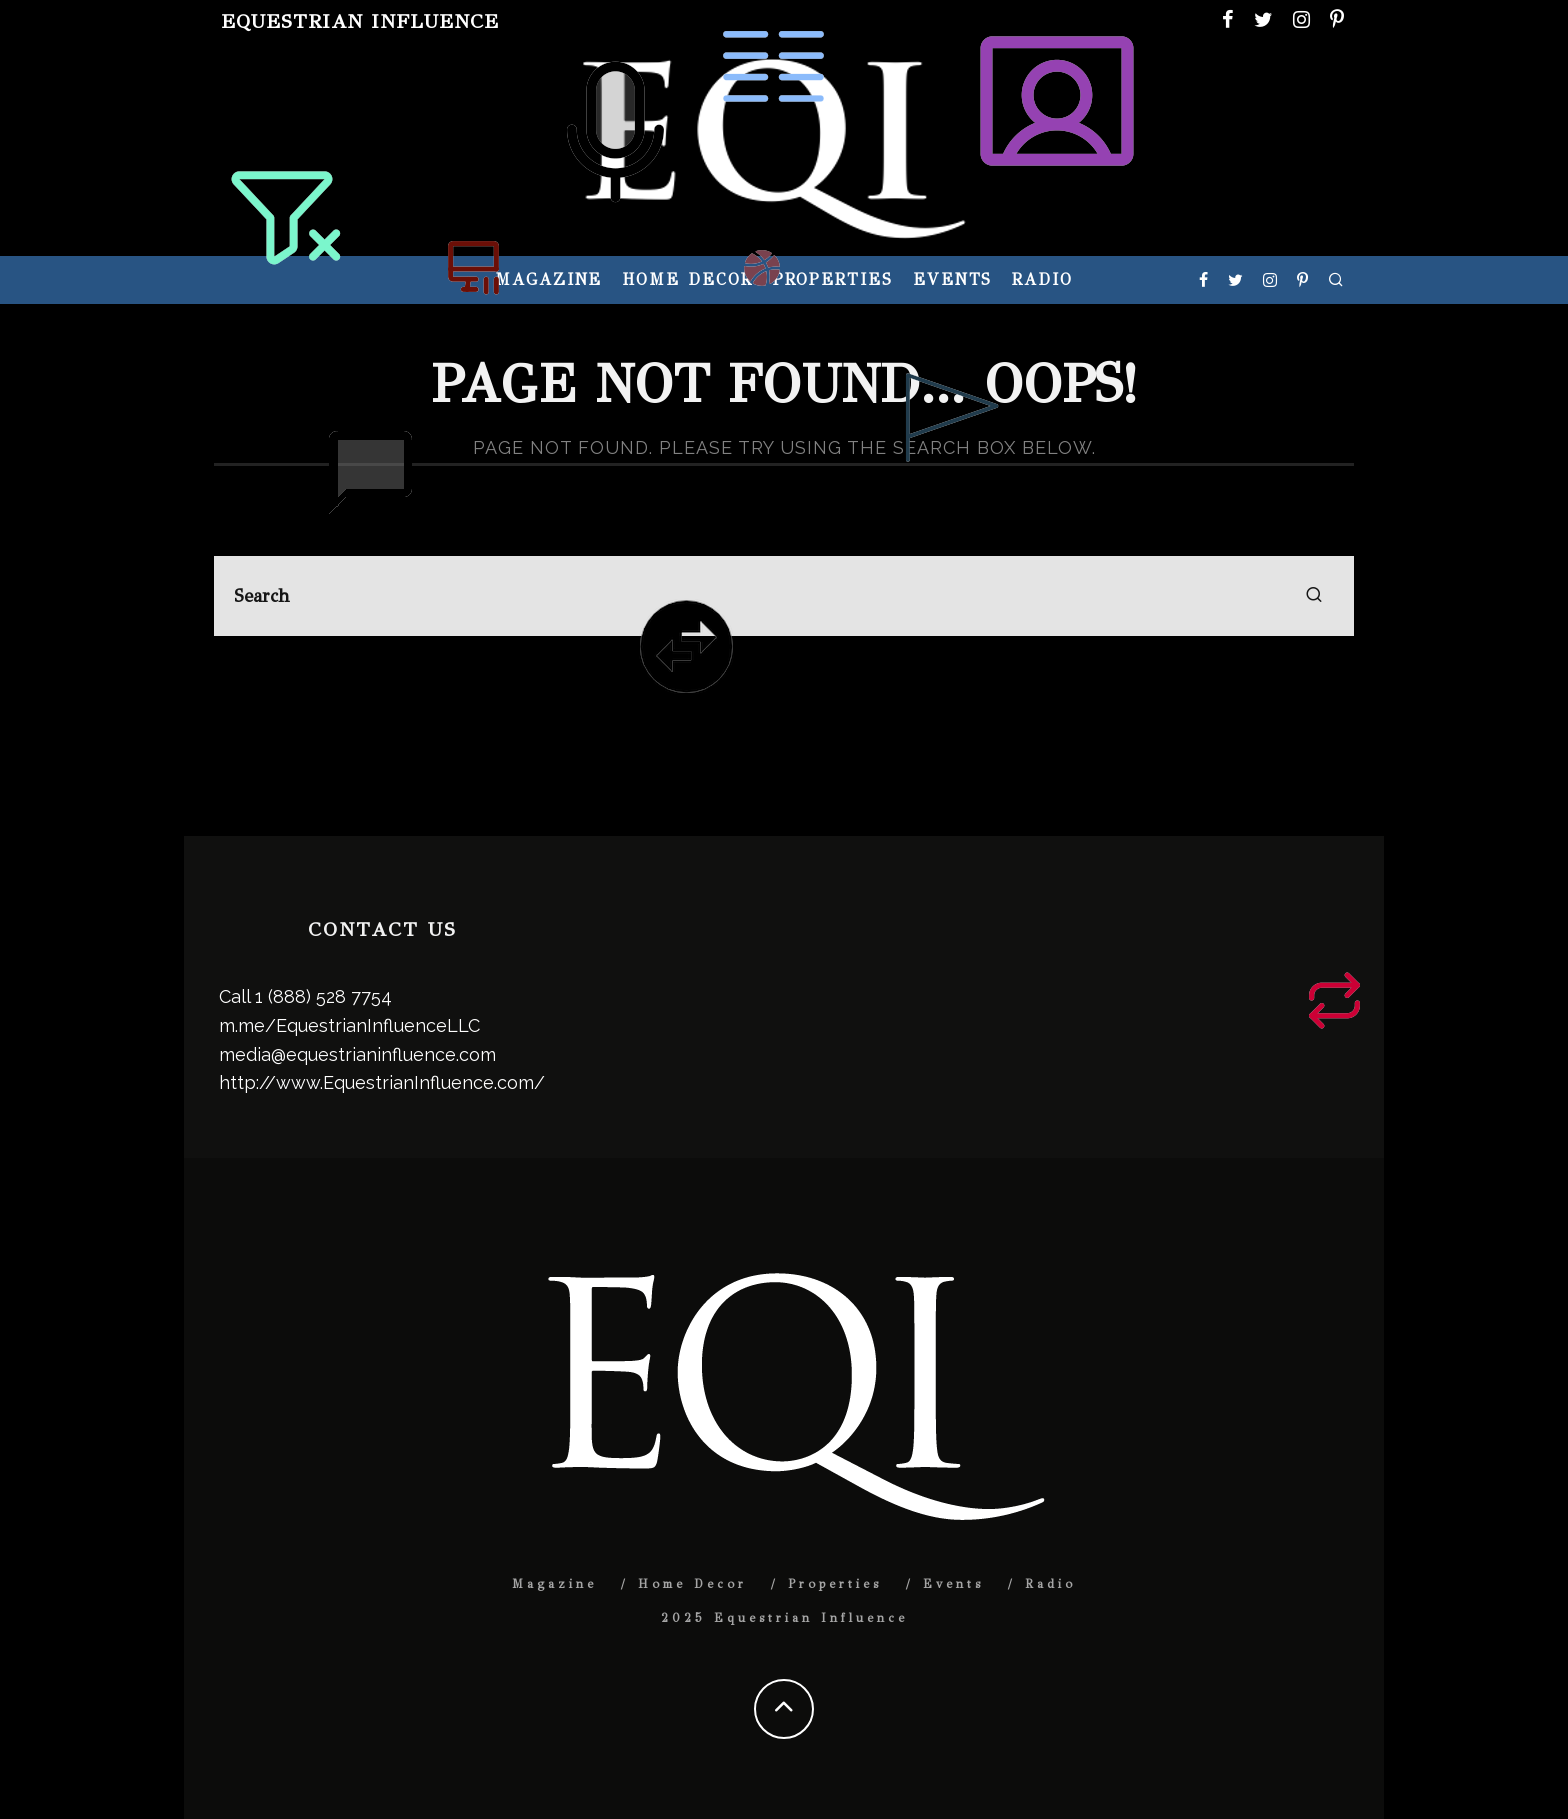  Describe the element at coordinates (473, 266) in the screenshot. I see `pause media playback on desktop display` at that location.